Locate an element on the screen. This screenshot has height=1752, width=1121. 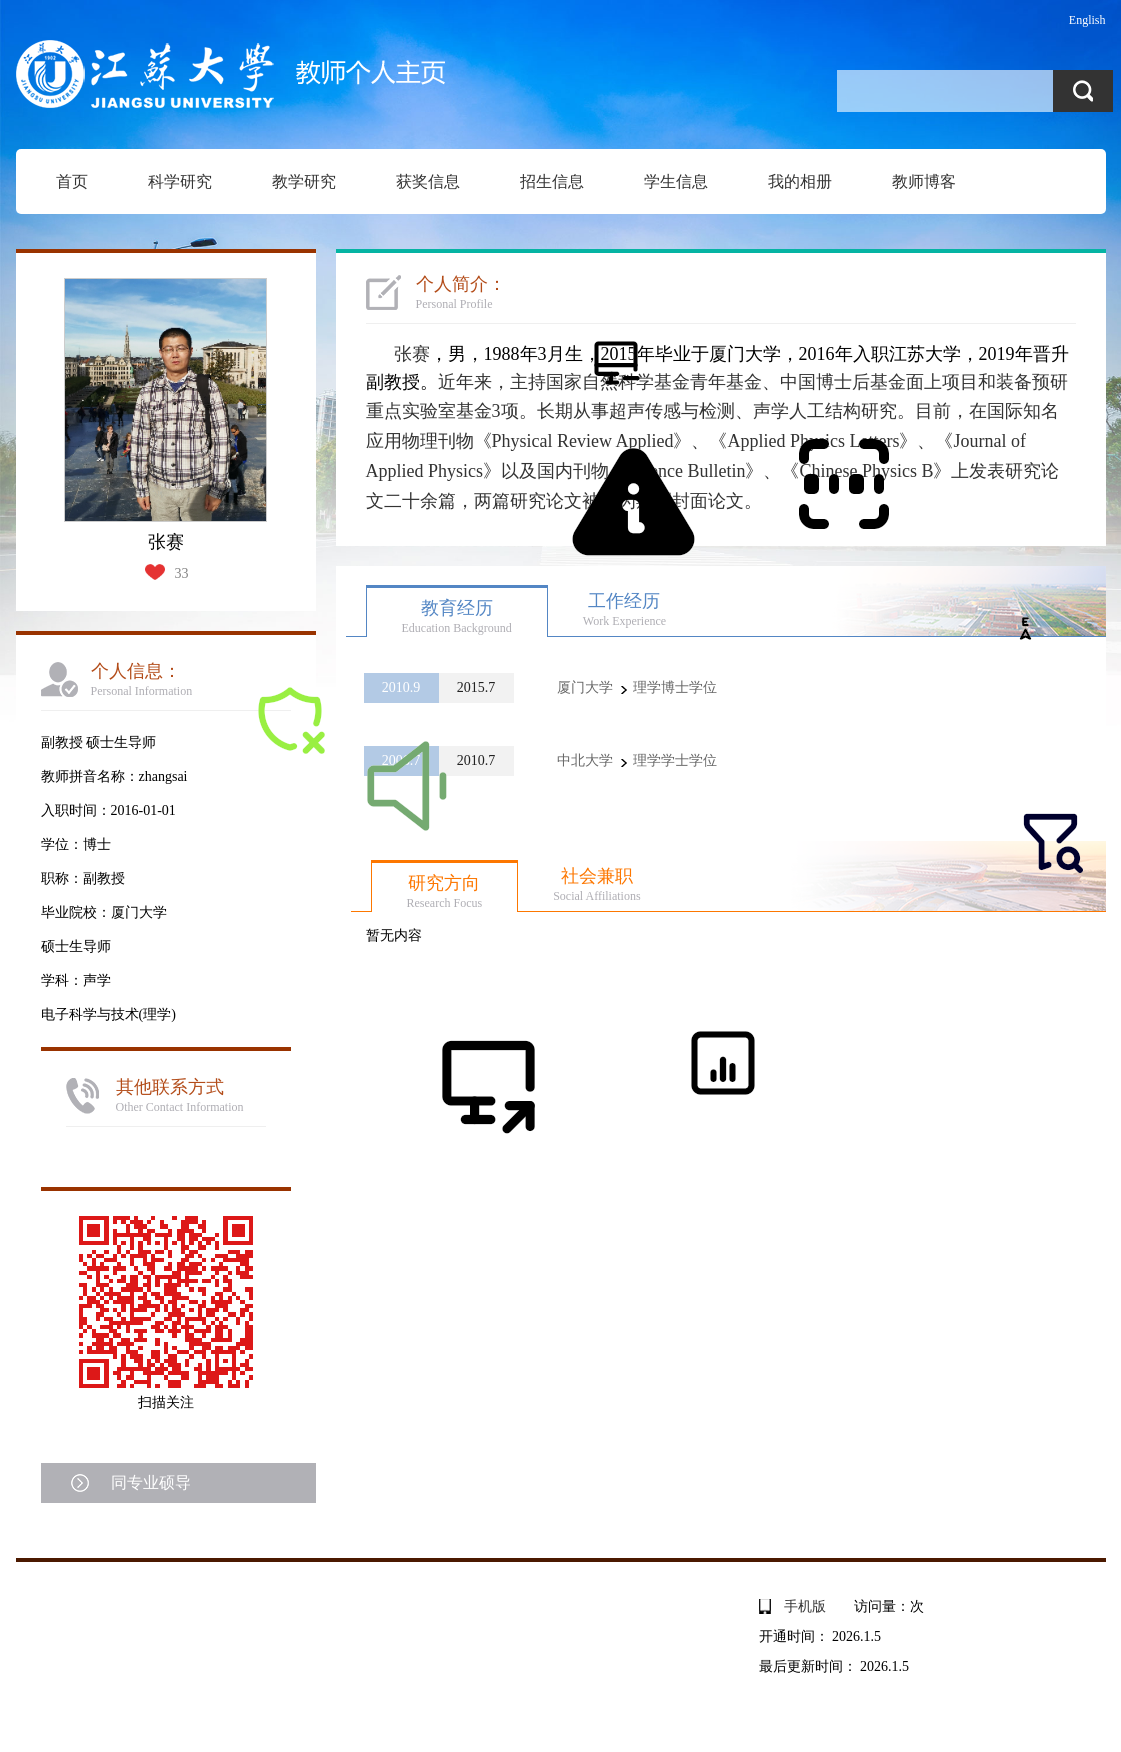
search within filtered results is located at coordinates (1050, 840).